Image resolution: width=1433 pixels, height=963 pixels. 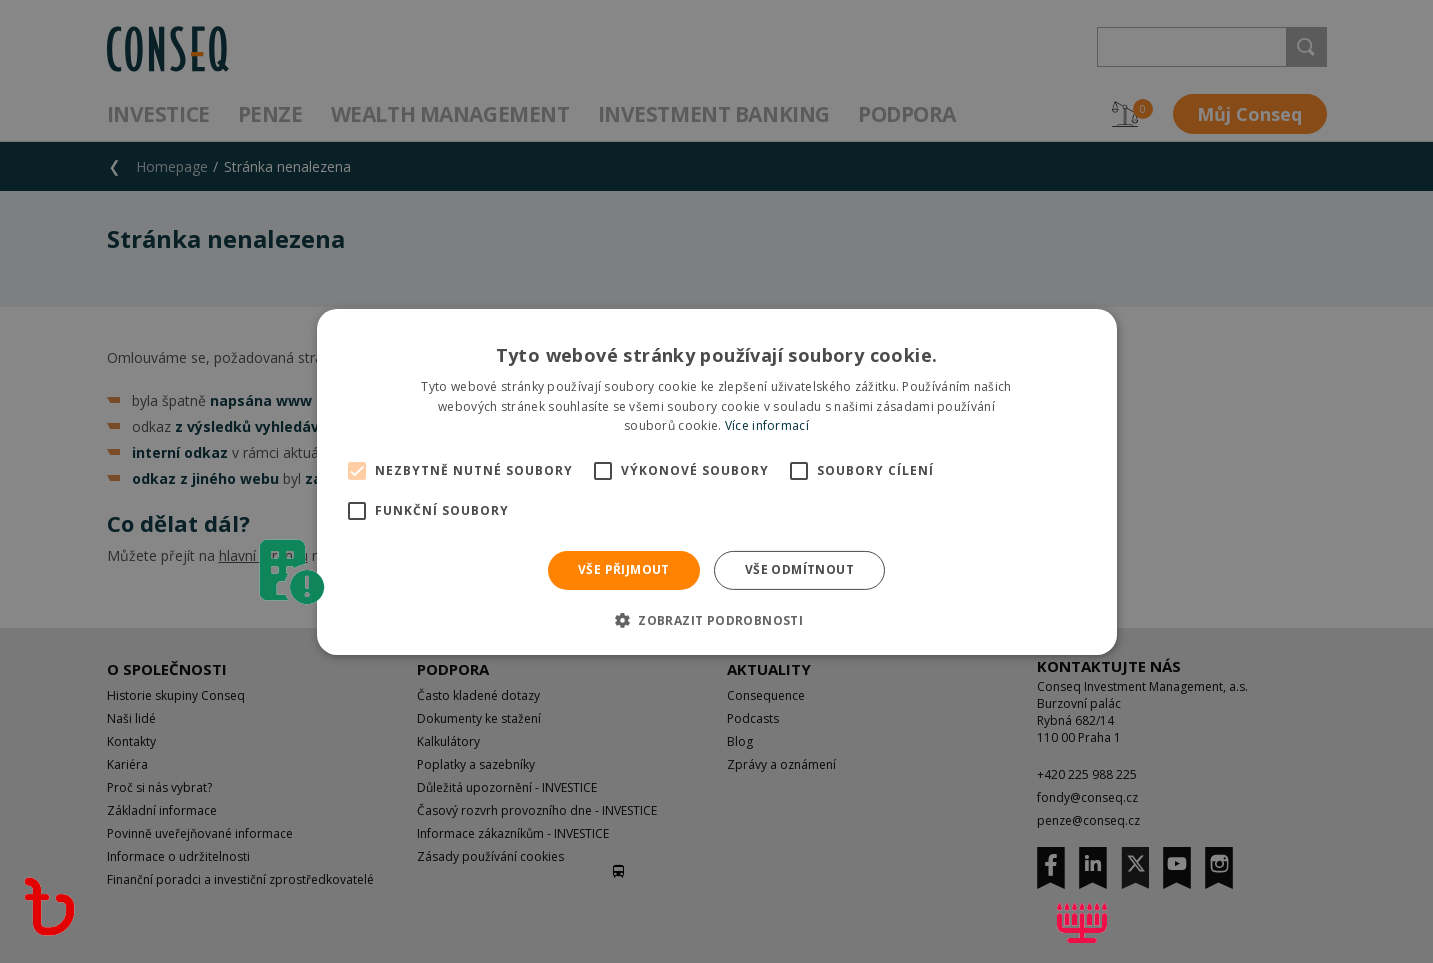 What do you see at coordinates (290, 570) in the screenshot?
I see `building or property alert notification` at bounding box center [290, 570].